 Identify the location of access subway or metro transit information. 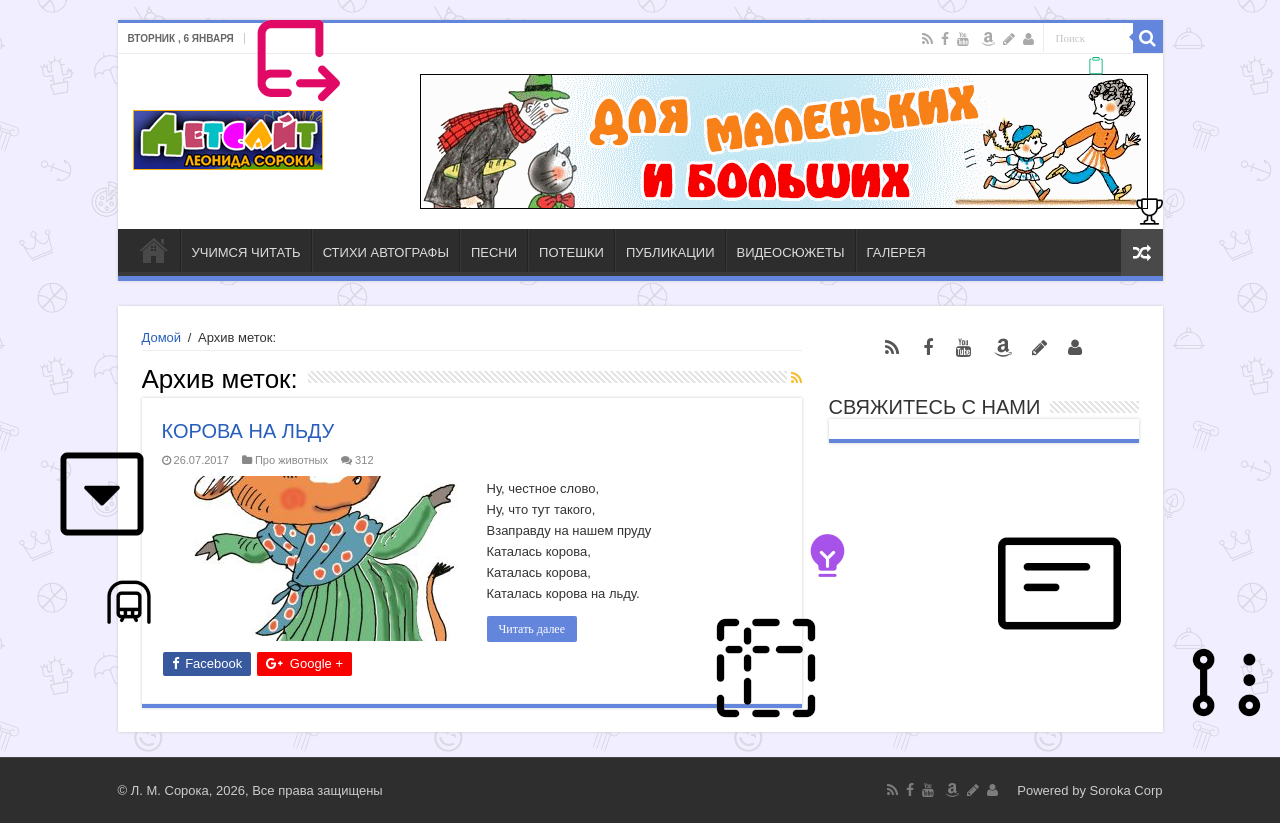
(129, 604).